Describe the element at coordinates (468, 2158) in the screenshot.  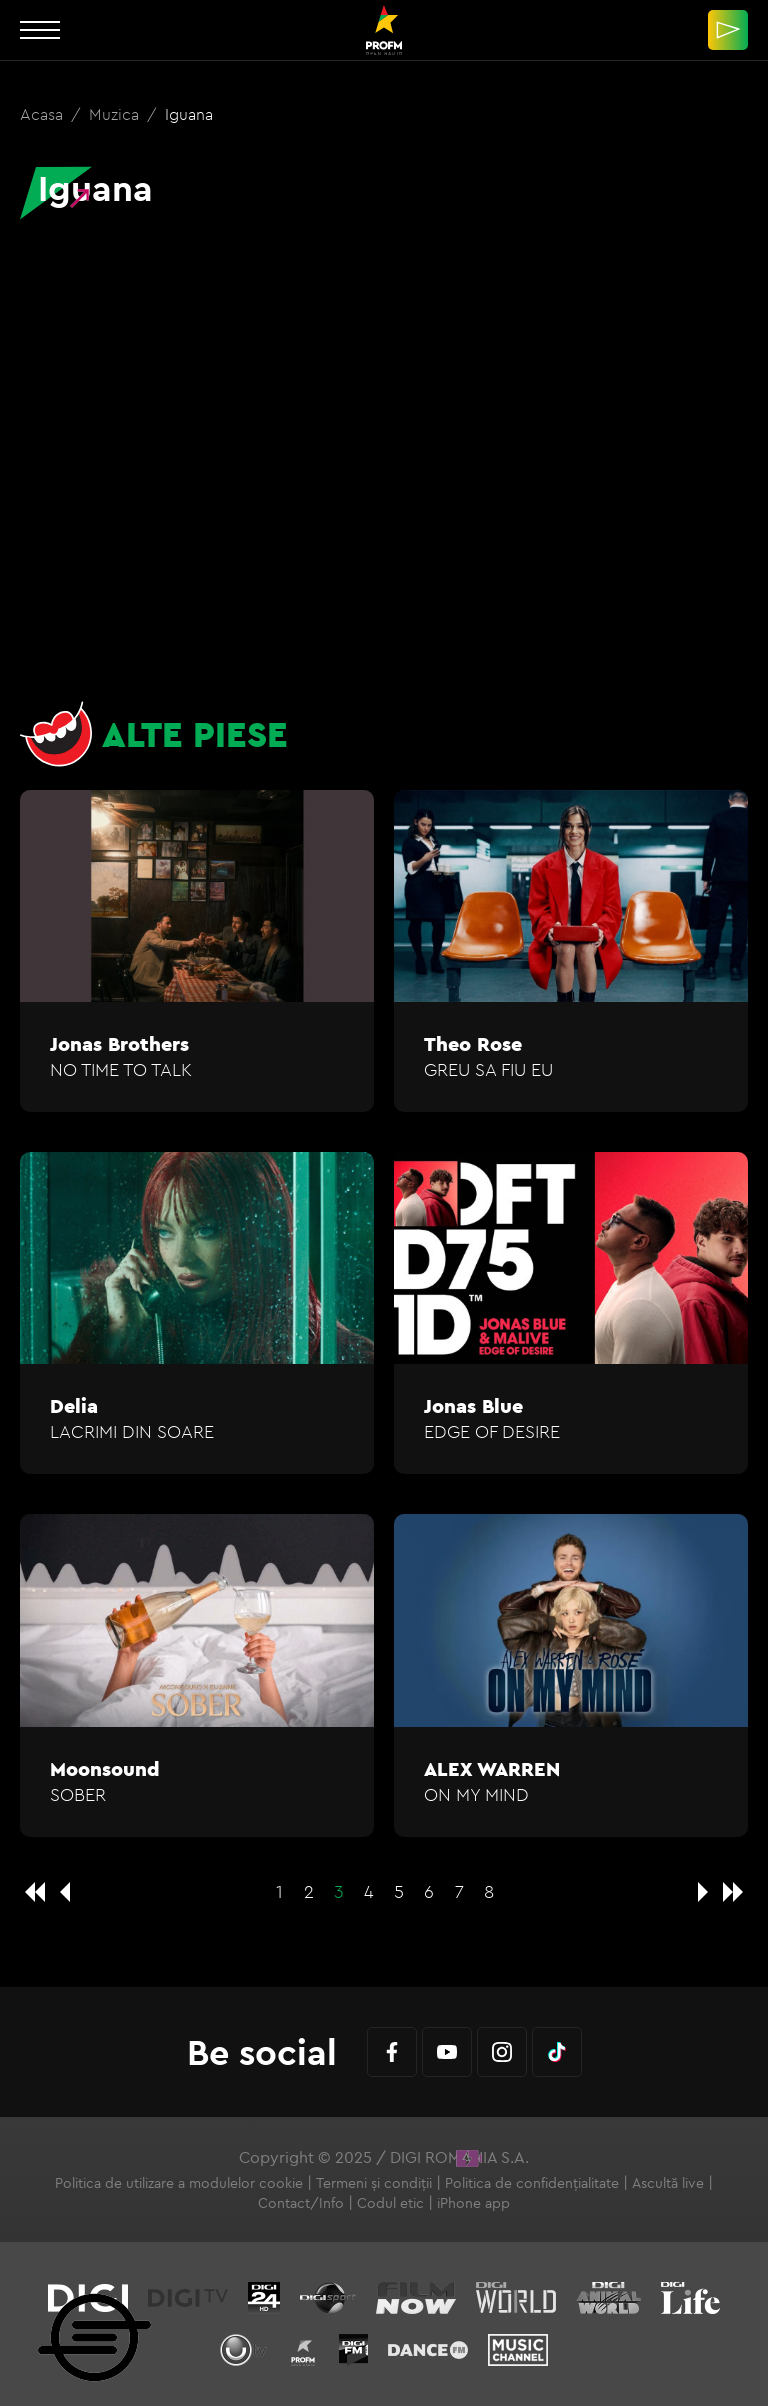
I see `indicates battery is currently charging` at that location.